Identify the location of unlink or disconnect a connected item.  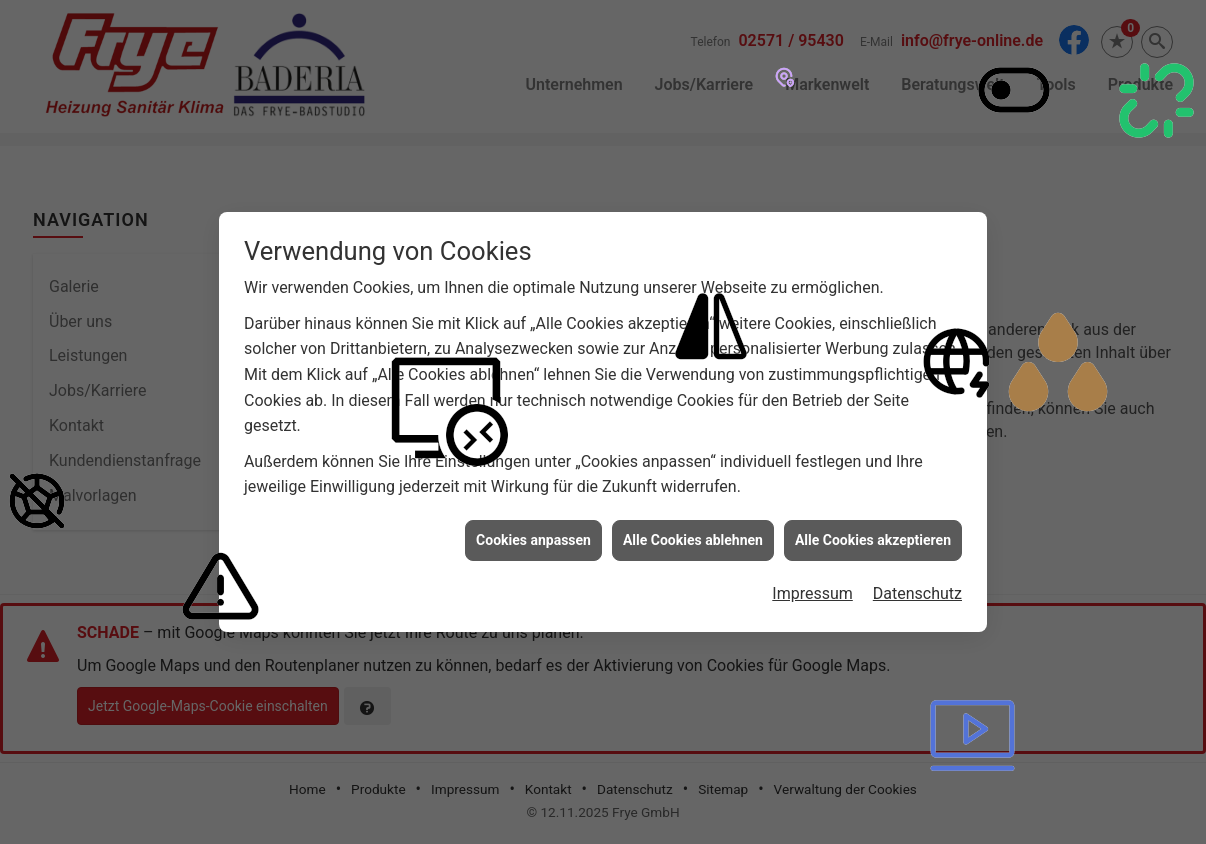
(1156, 100).